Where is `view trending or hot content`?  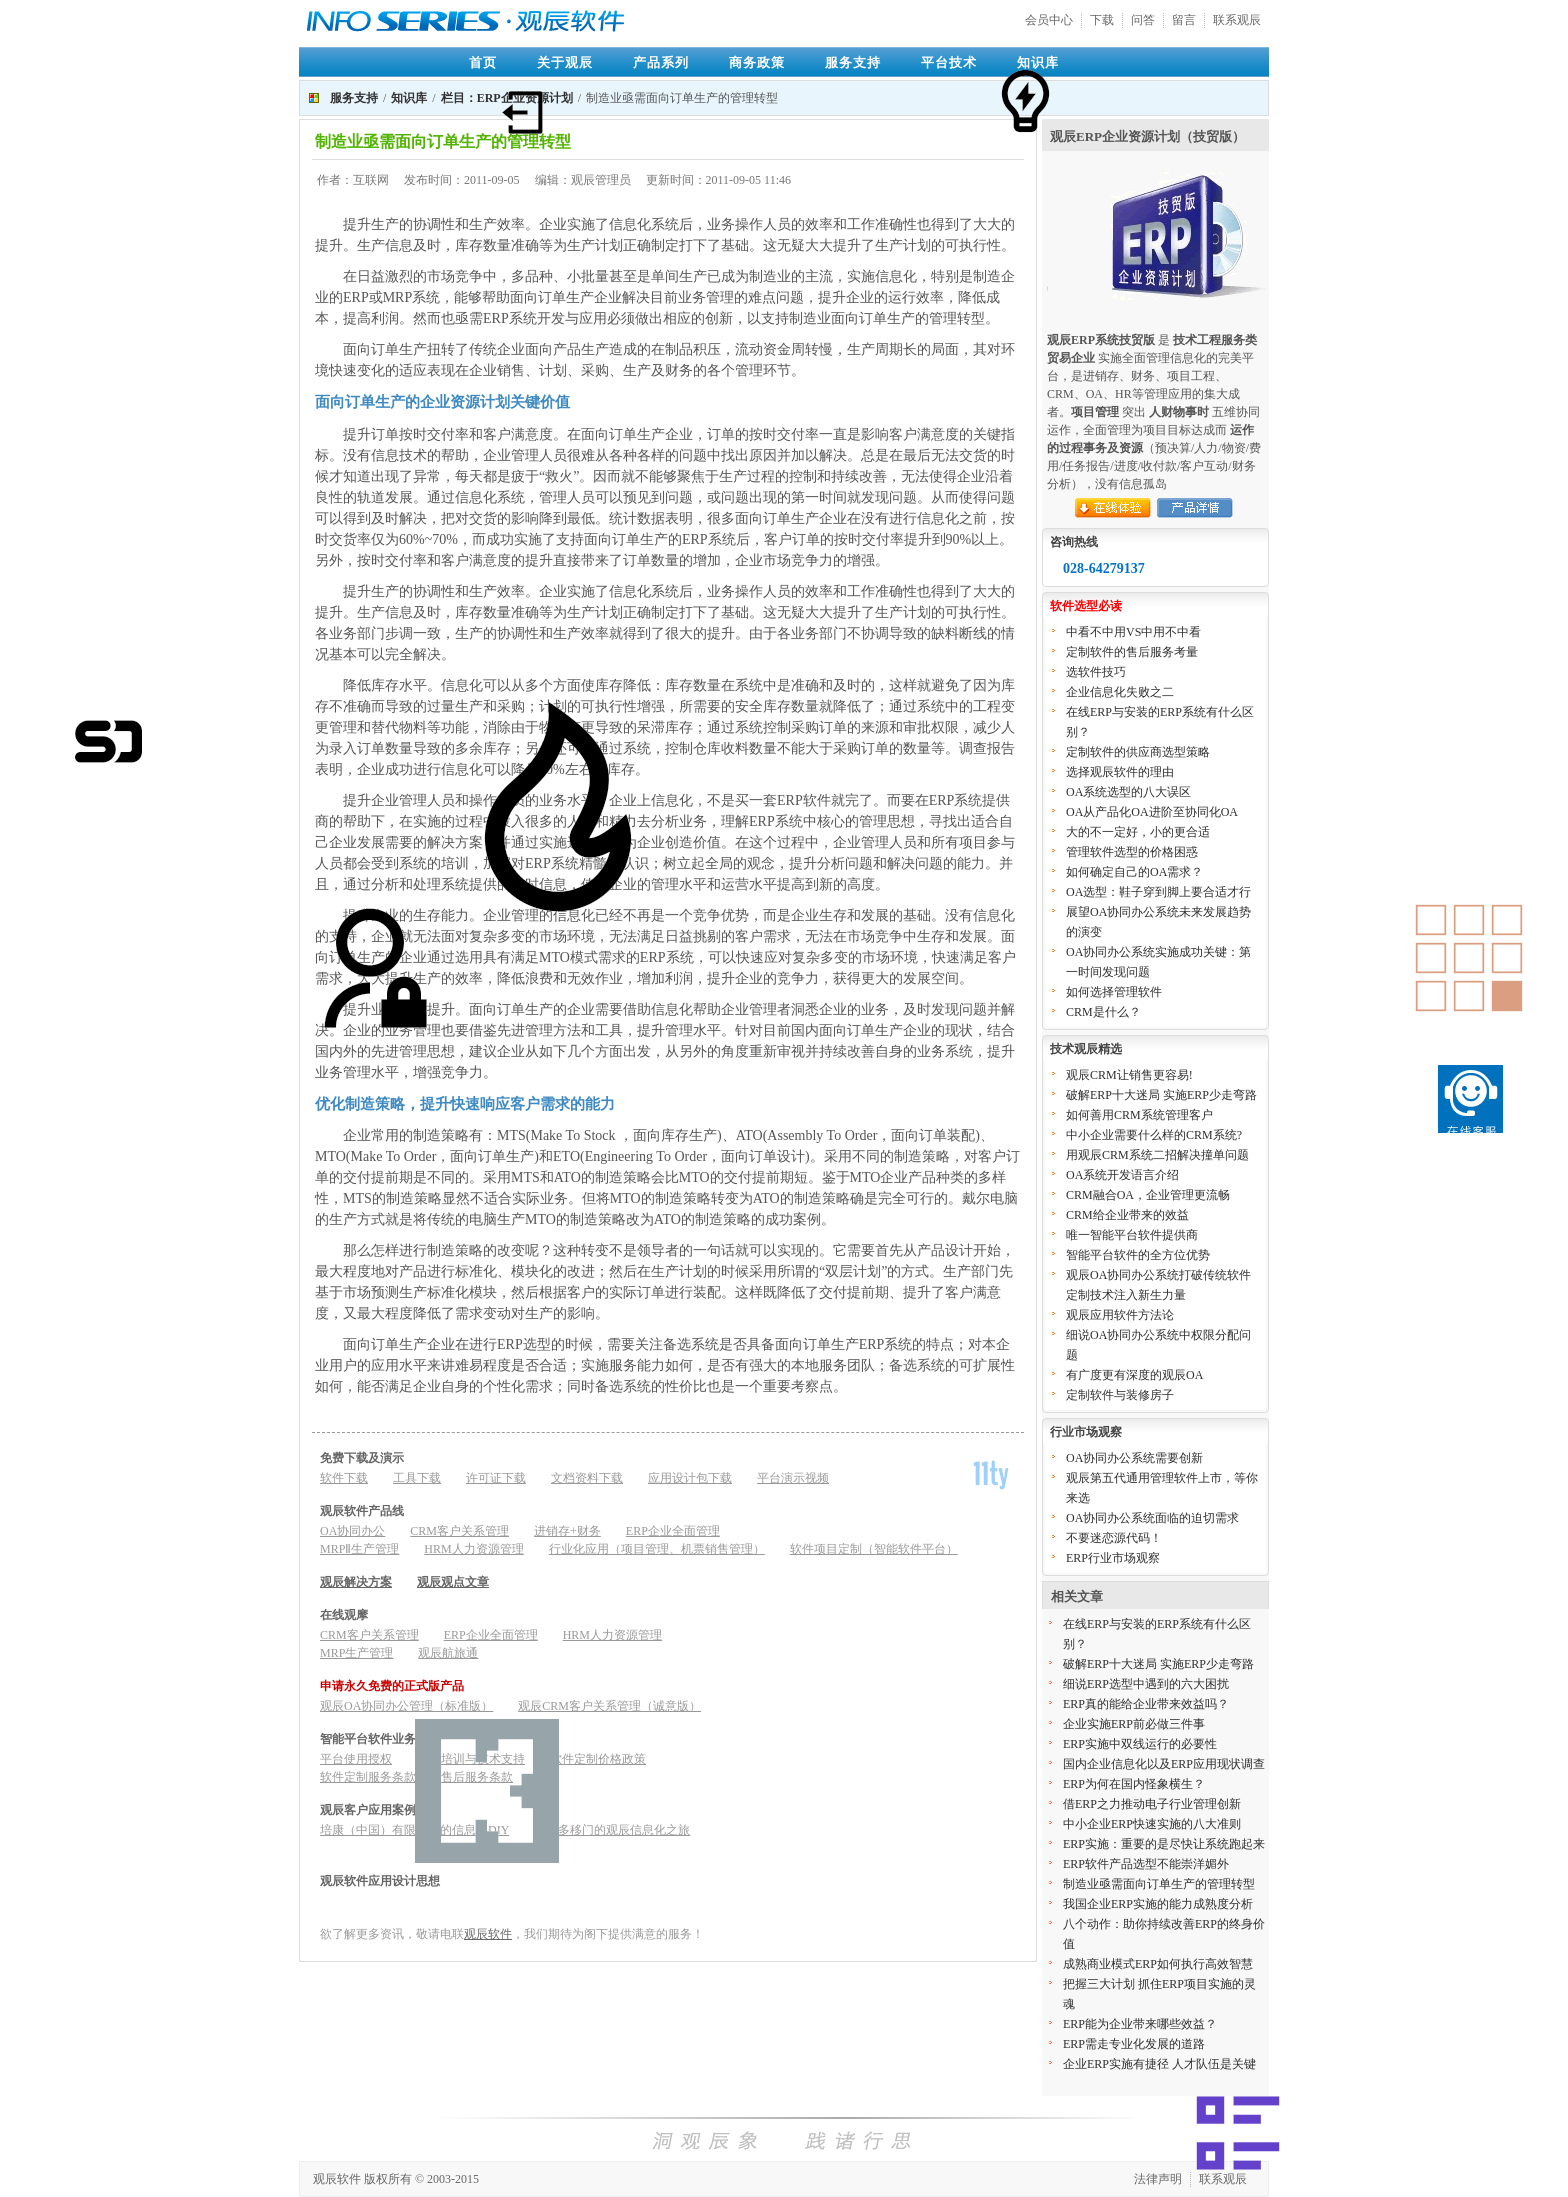 view trending or hot content is located at coordinates (558, 804).